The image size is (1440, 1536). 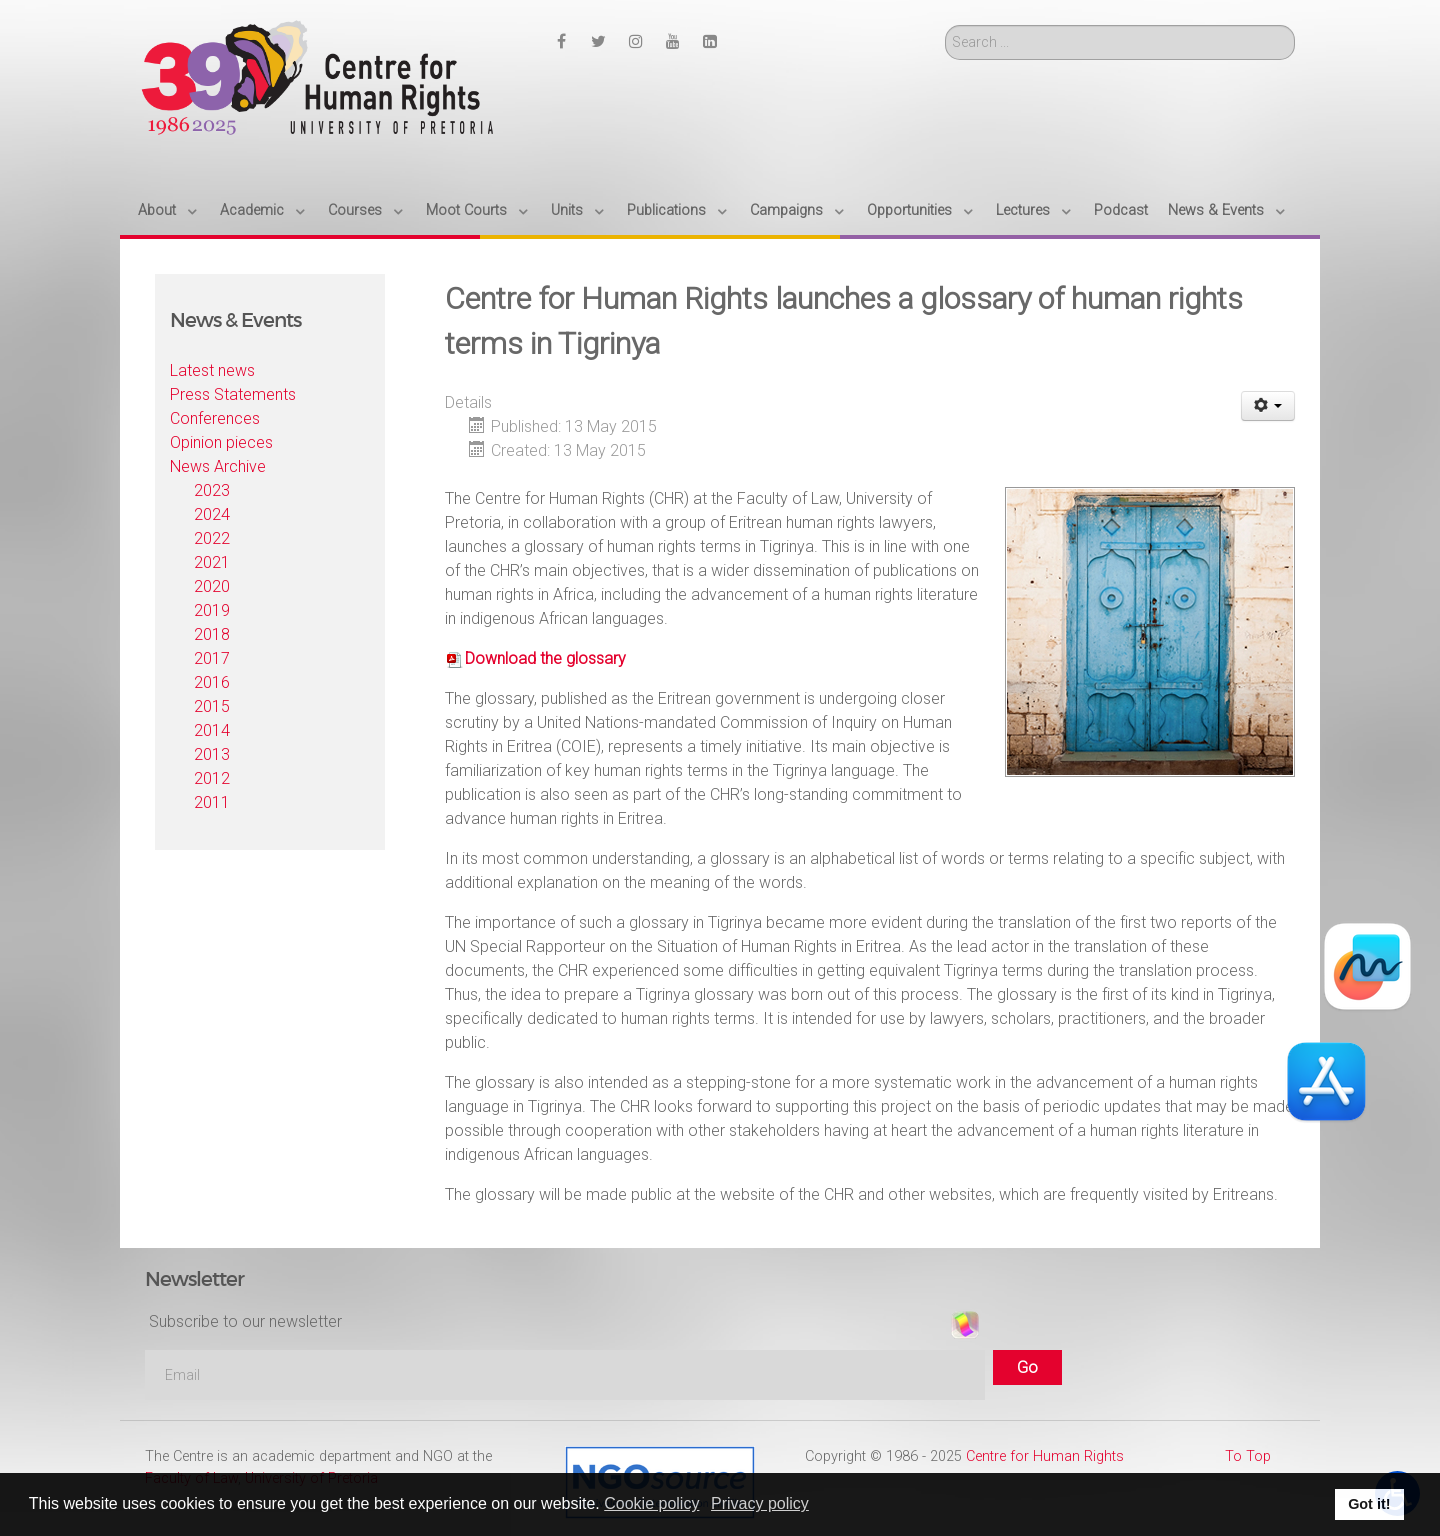 What do you see at coordinates (1367, 966) in the screenshot?
I see `open Apple Freeform app` at bounding box center [1367, 966].